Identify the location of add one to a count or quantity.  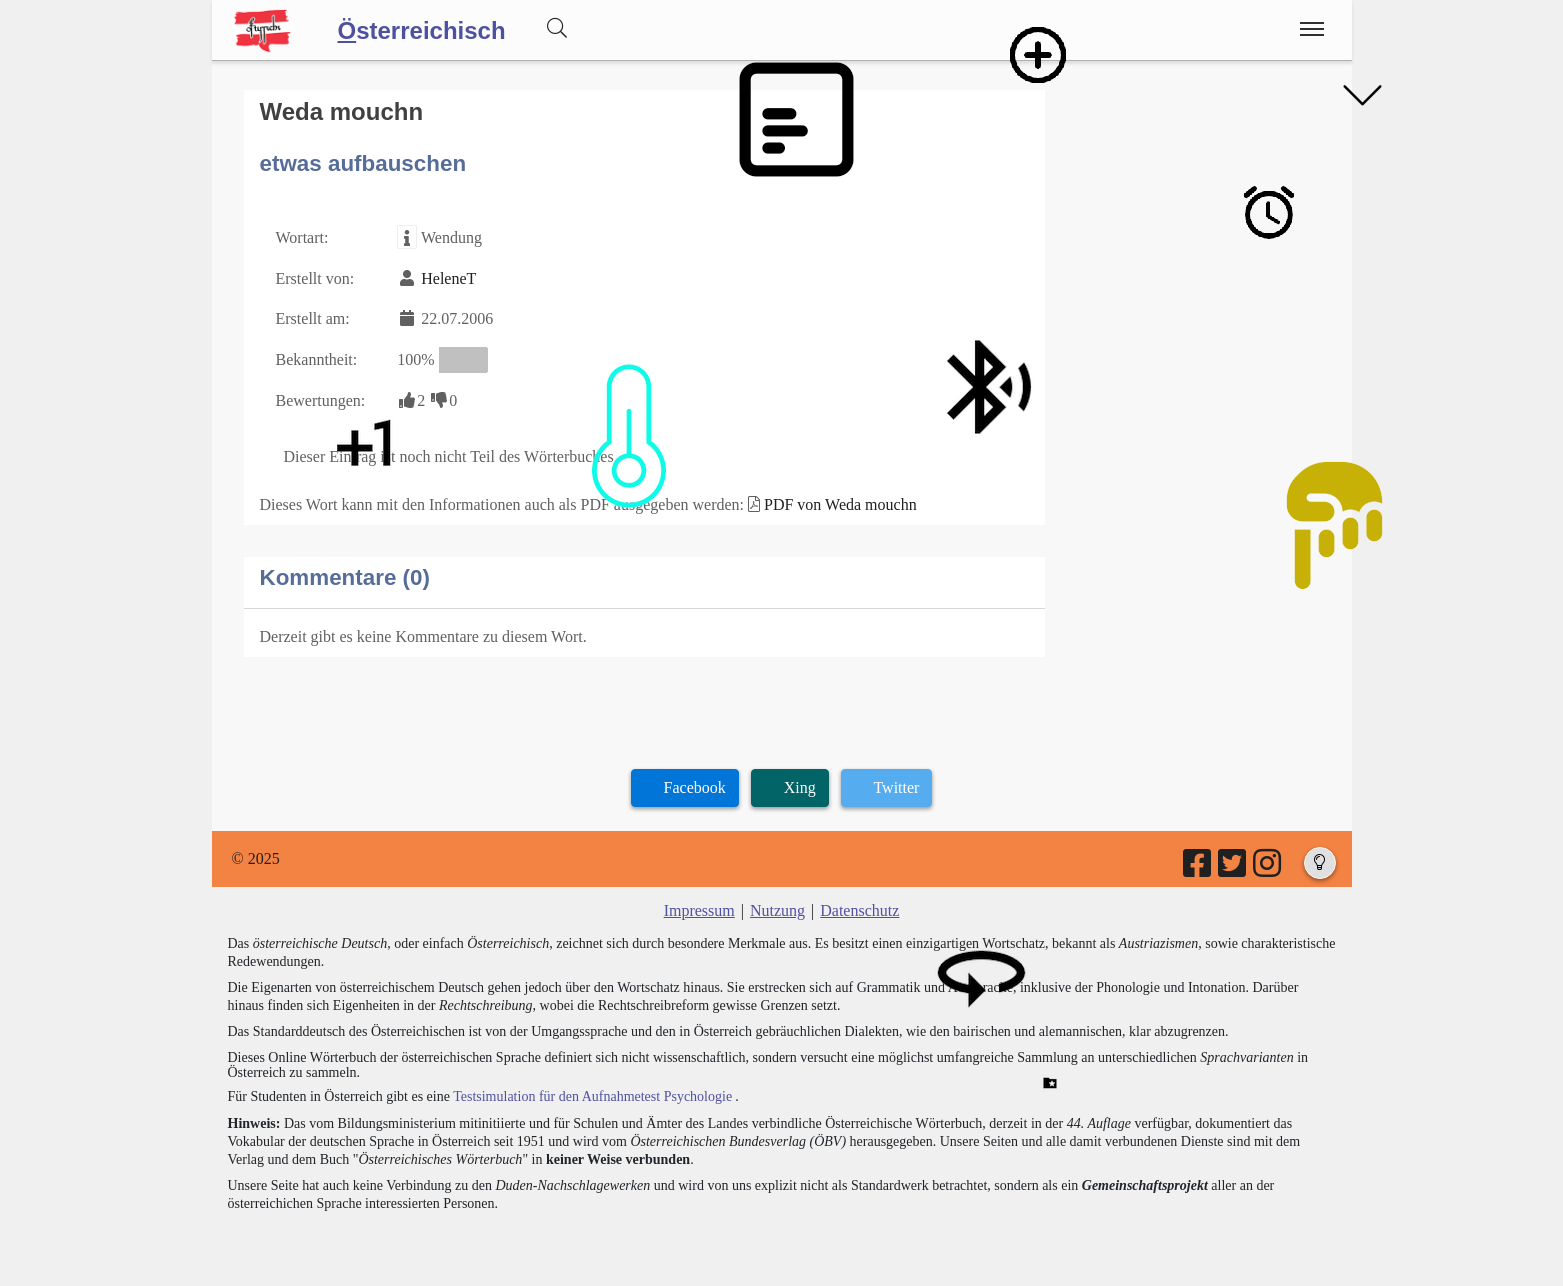
(365, 444).